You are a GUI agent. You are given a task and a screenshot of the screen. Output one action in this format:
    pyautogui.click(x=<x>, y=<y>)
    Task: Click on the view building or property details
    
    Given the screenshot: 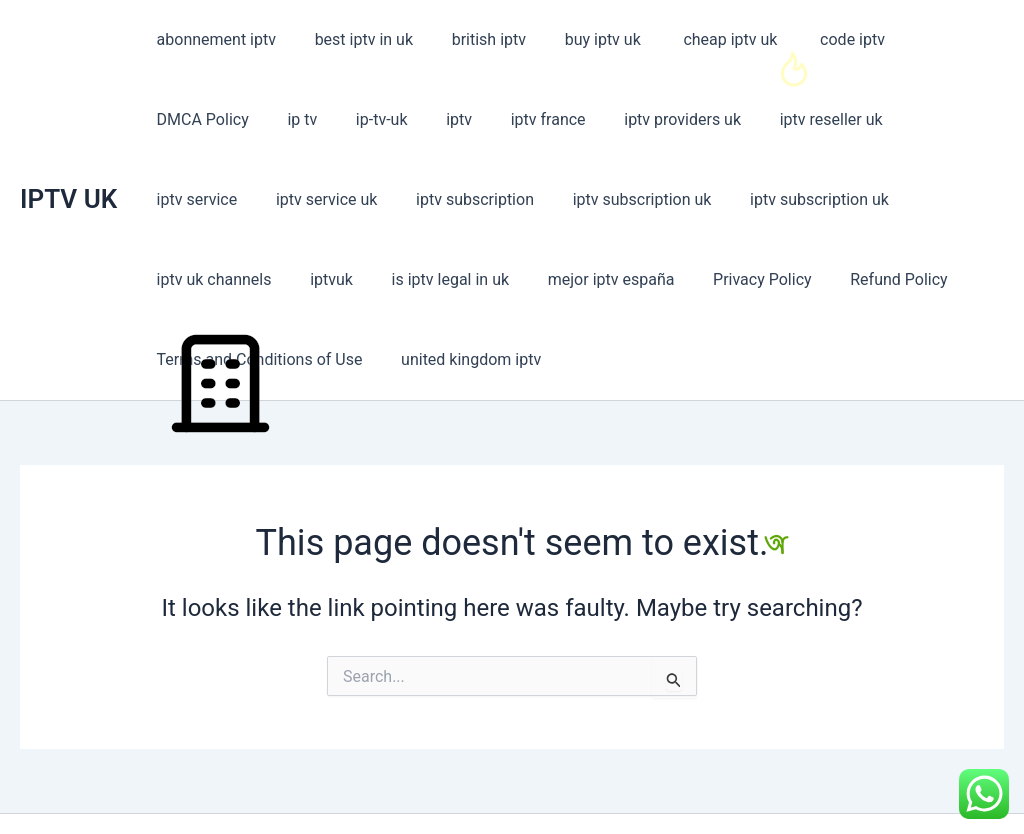 What is the action you would take?
    pyautogui.click(x=220, y=383)
    